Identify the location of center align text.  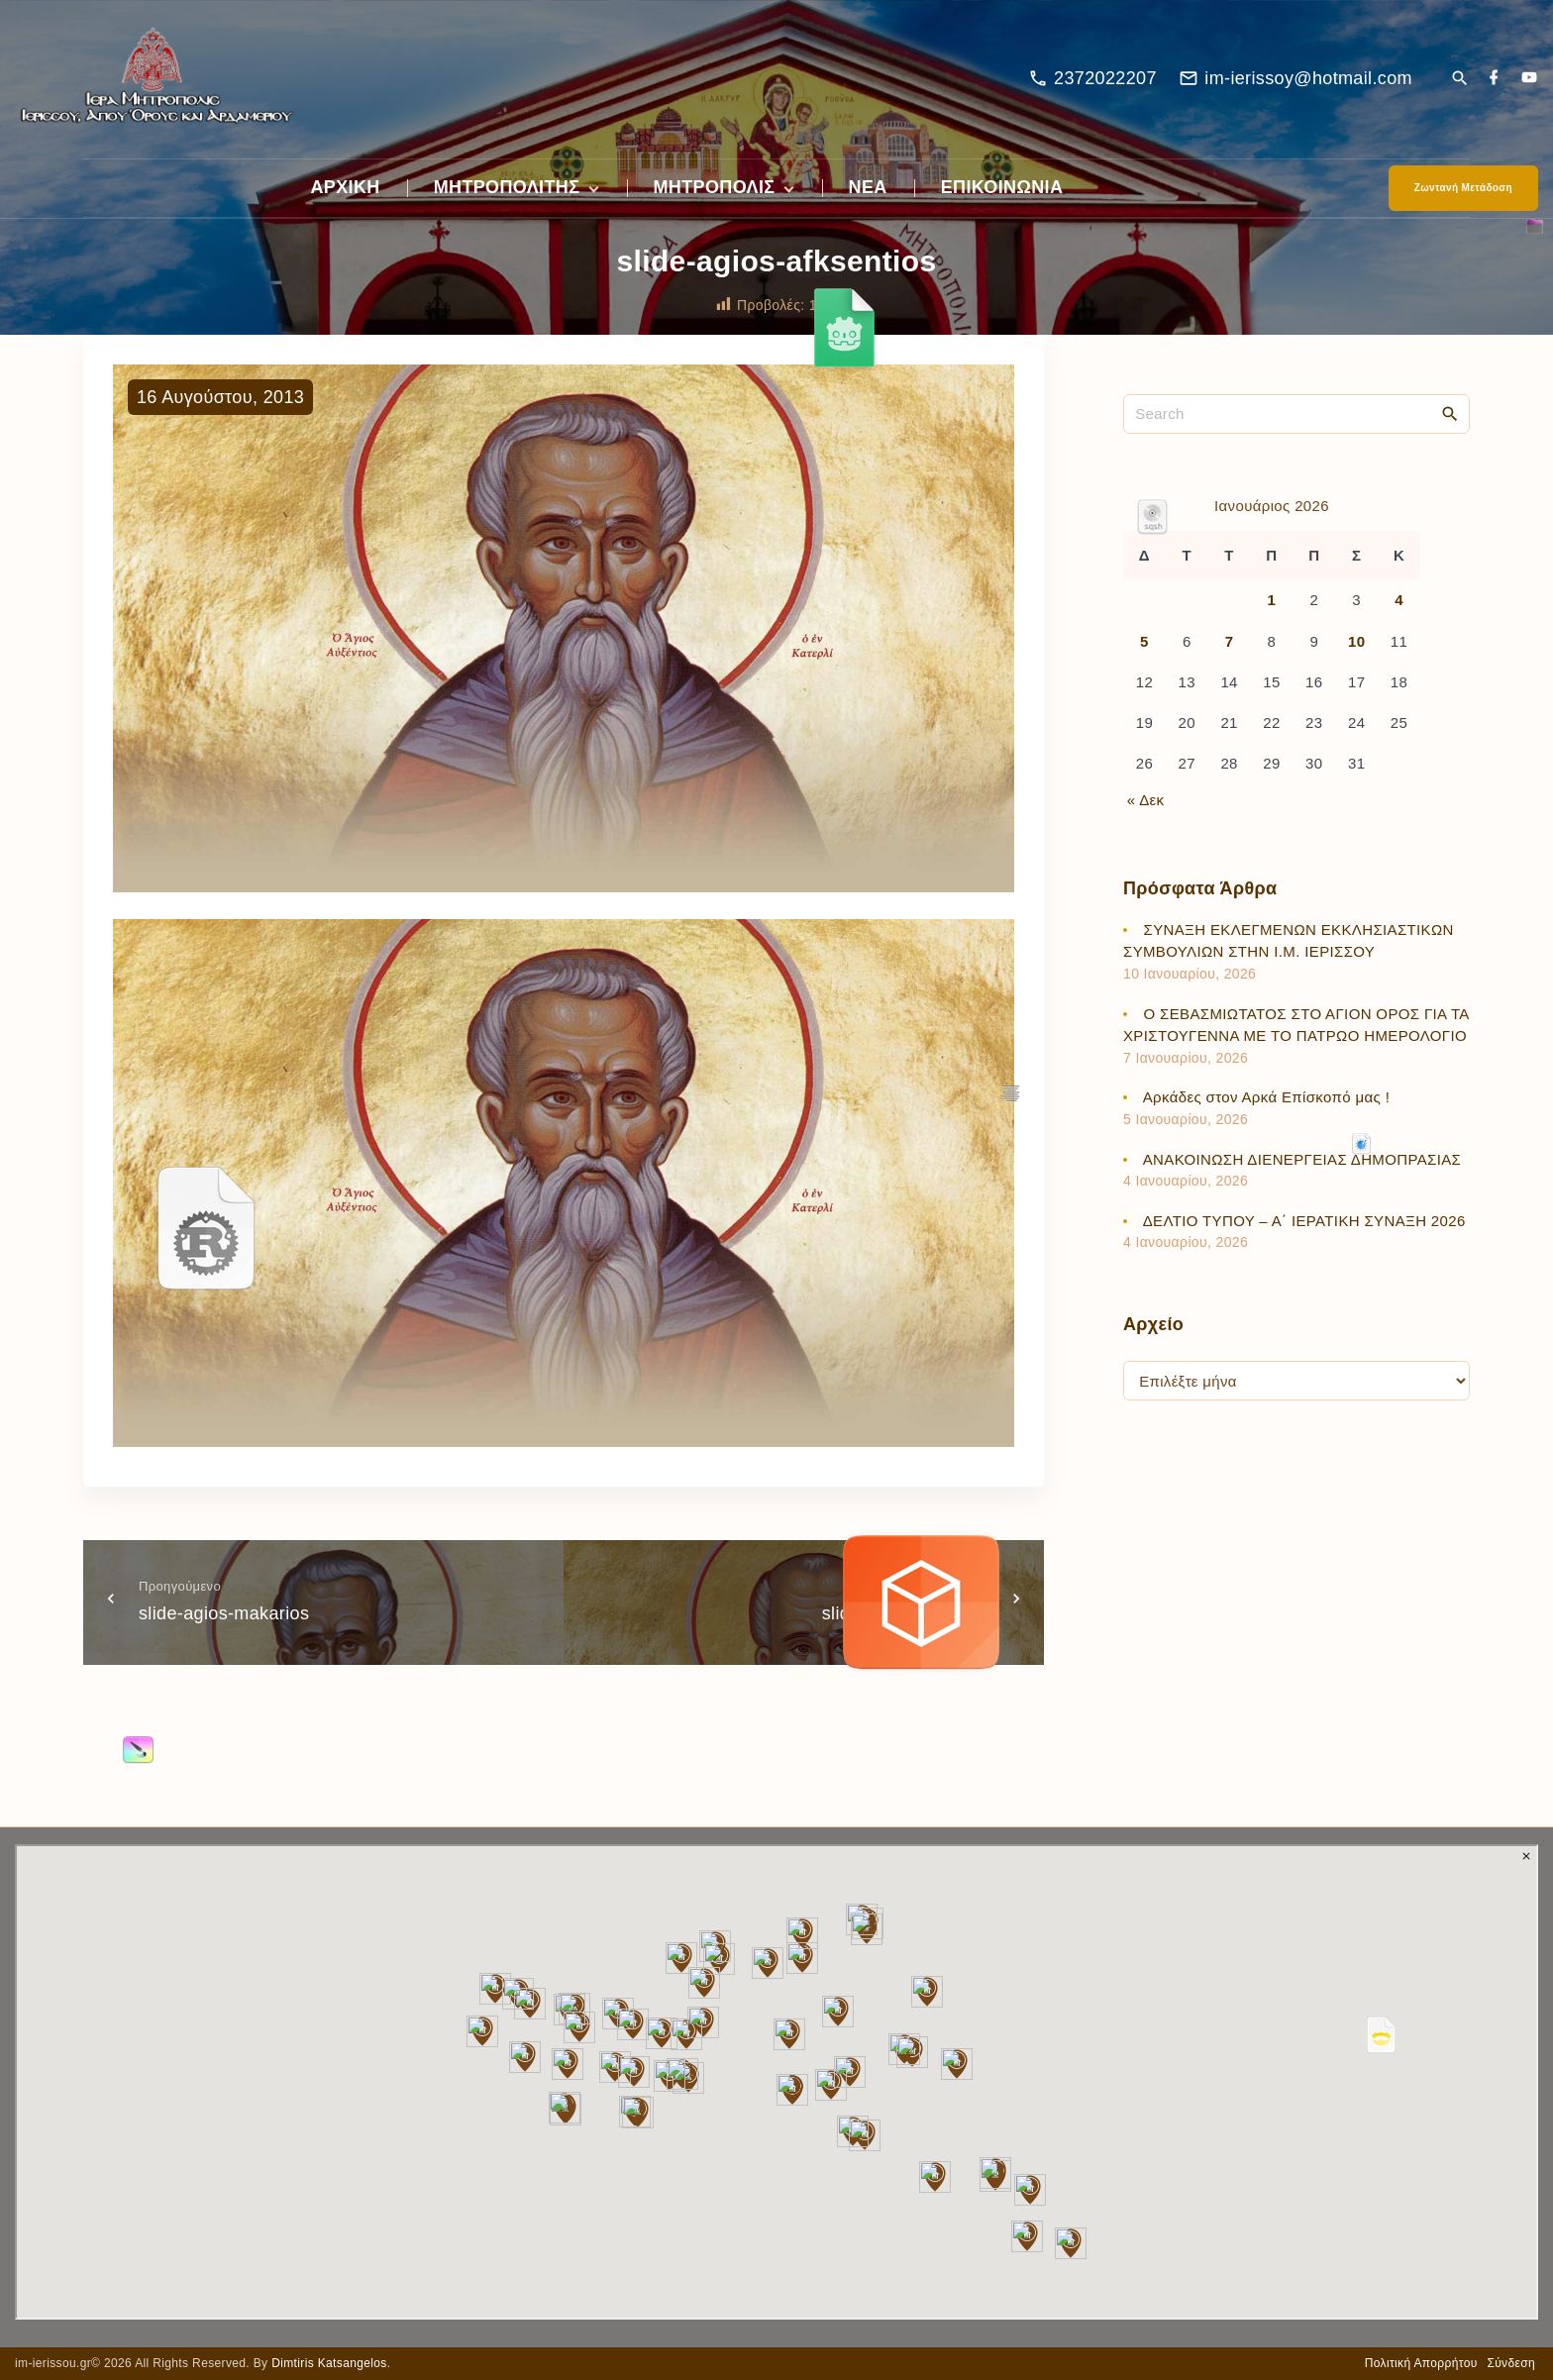
(1011, 1093).